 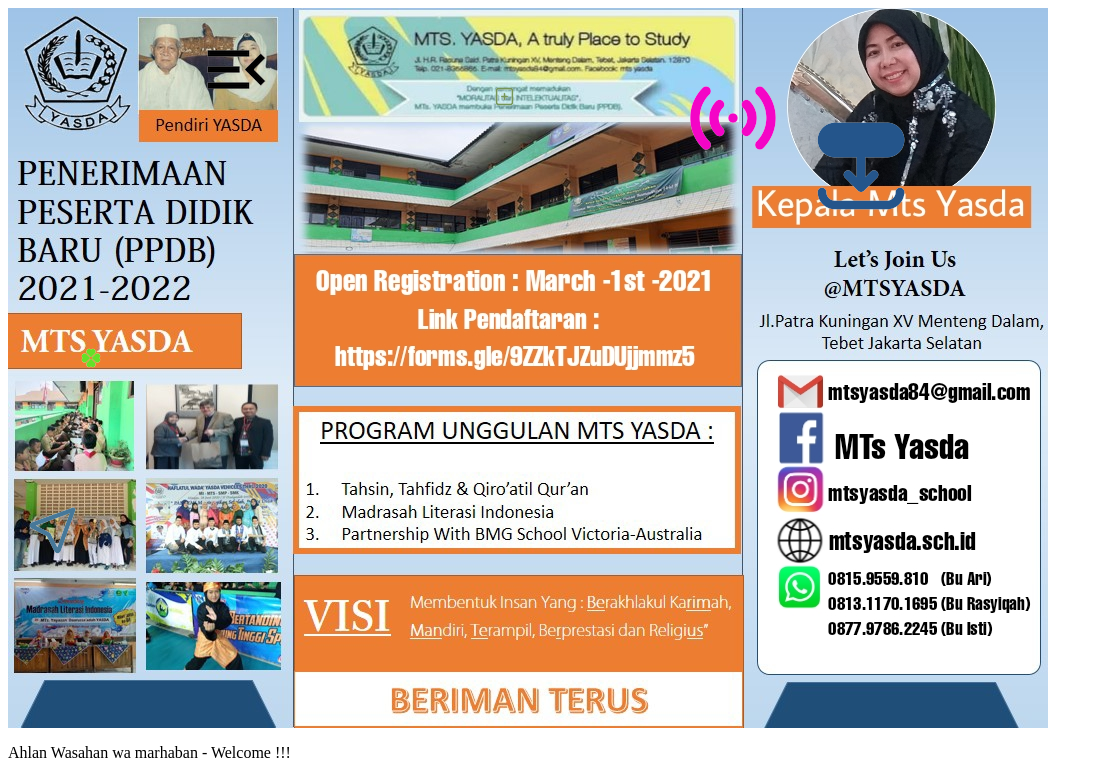 What do you see at coordinates (236, 69) in the screenshot?
I see `open the navigation menu` at bounding box center [236, 69].